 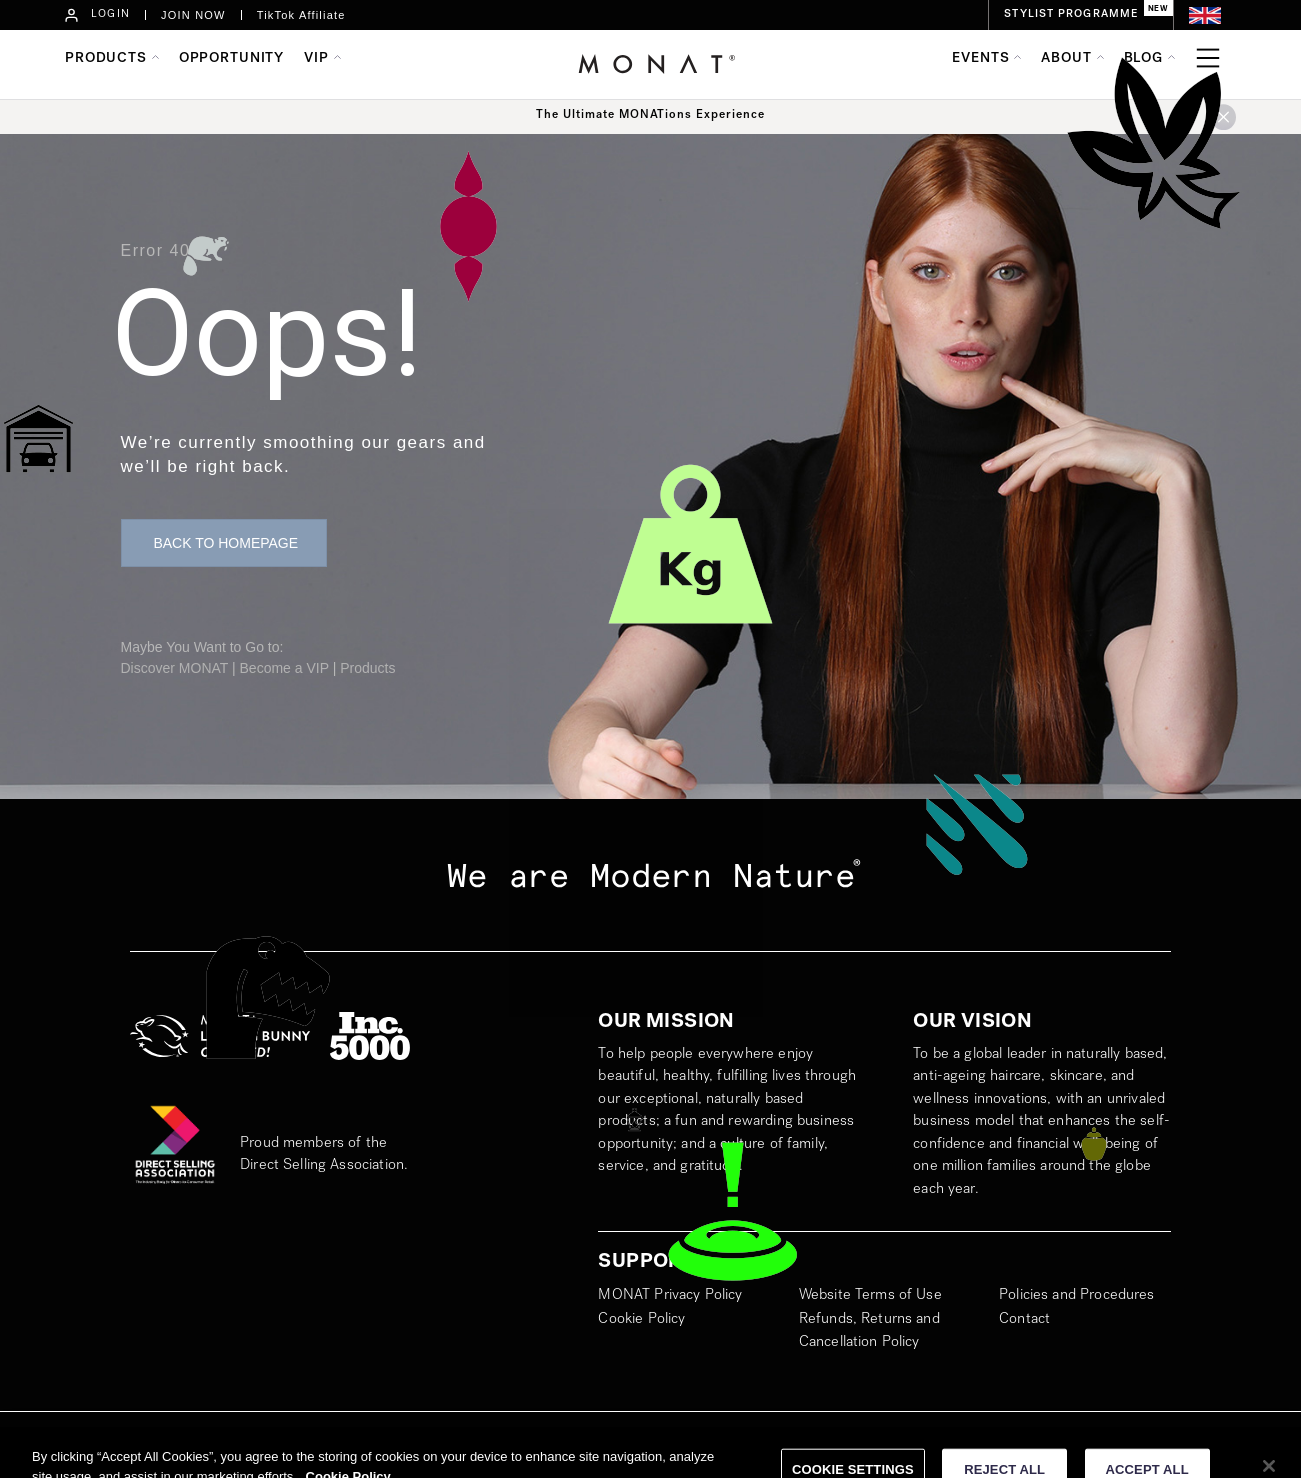 I want to click on indicates player has reached level two, so click(x=468, y=226).